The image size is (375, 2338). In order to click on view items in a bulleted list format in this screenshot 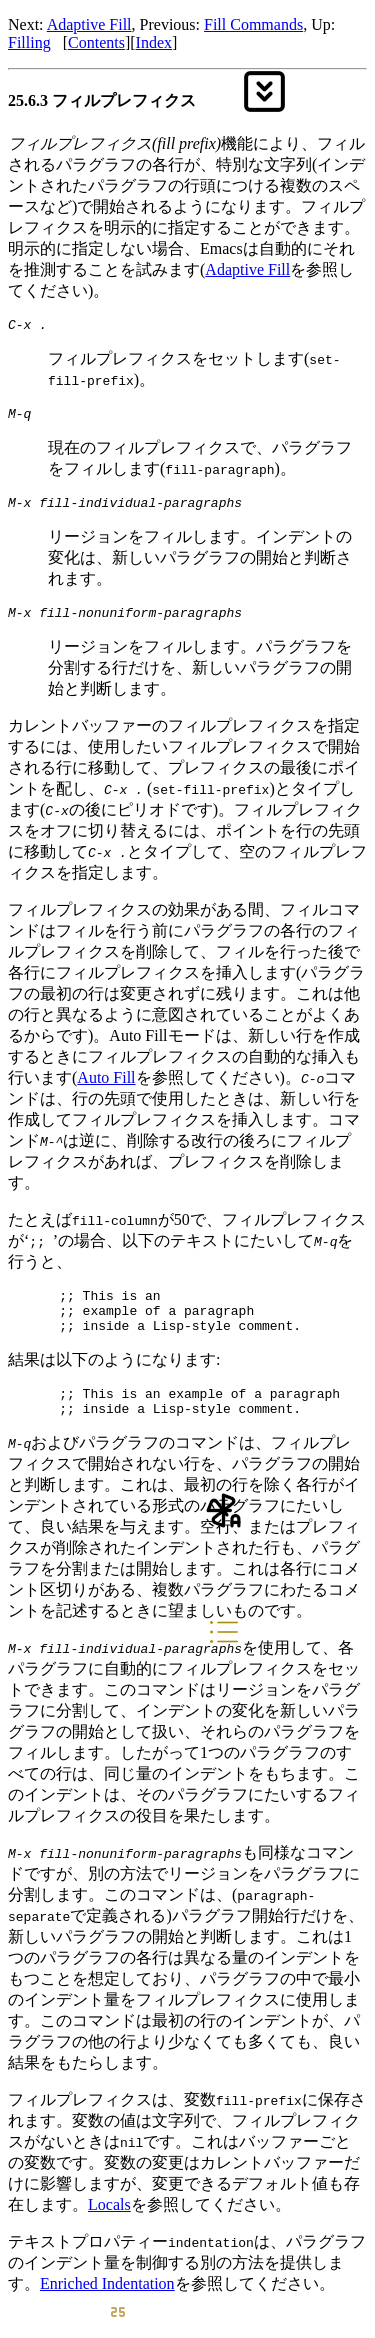, I will do `click(224, 1632)`.